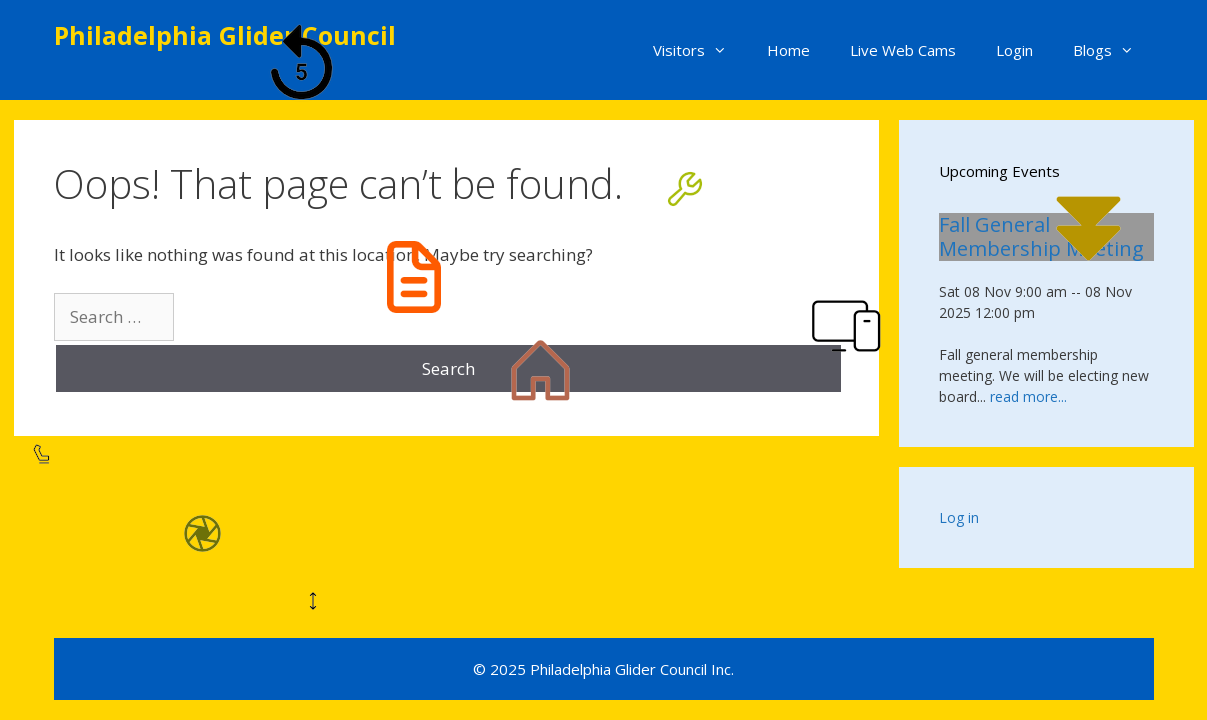 This screenshot has height=720, width=1207. What do you see at coordinates (1088, 225) in the screenshot?
I see `expand all sections or content` at bounding box center [1088, 225].